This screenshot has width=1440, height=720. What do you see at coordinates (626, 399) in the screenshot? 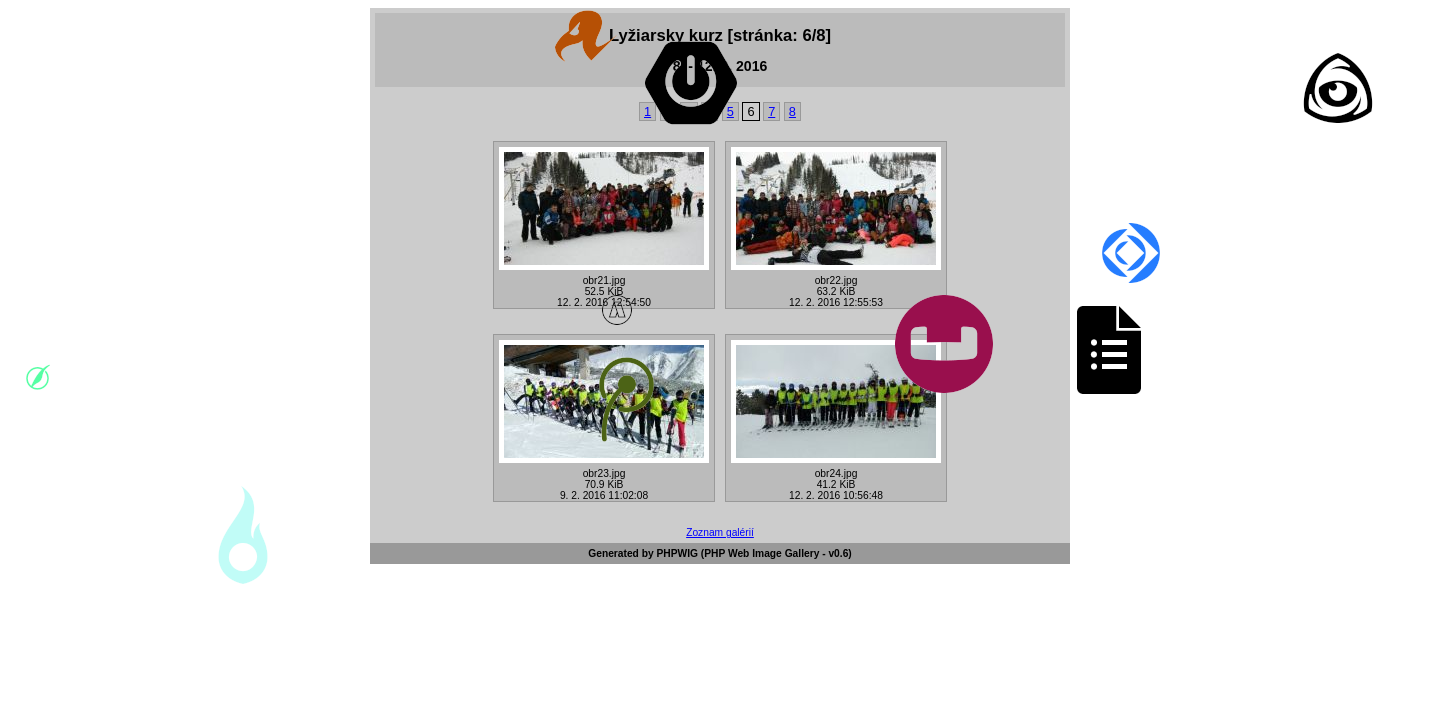
I see `open tencent weibo app` at bounding box center [626, 399].